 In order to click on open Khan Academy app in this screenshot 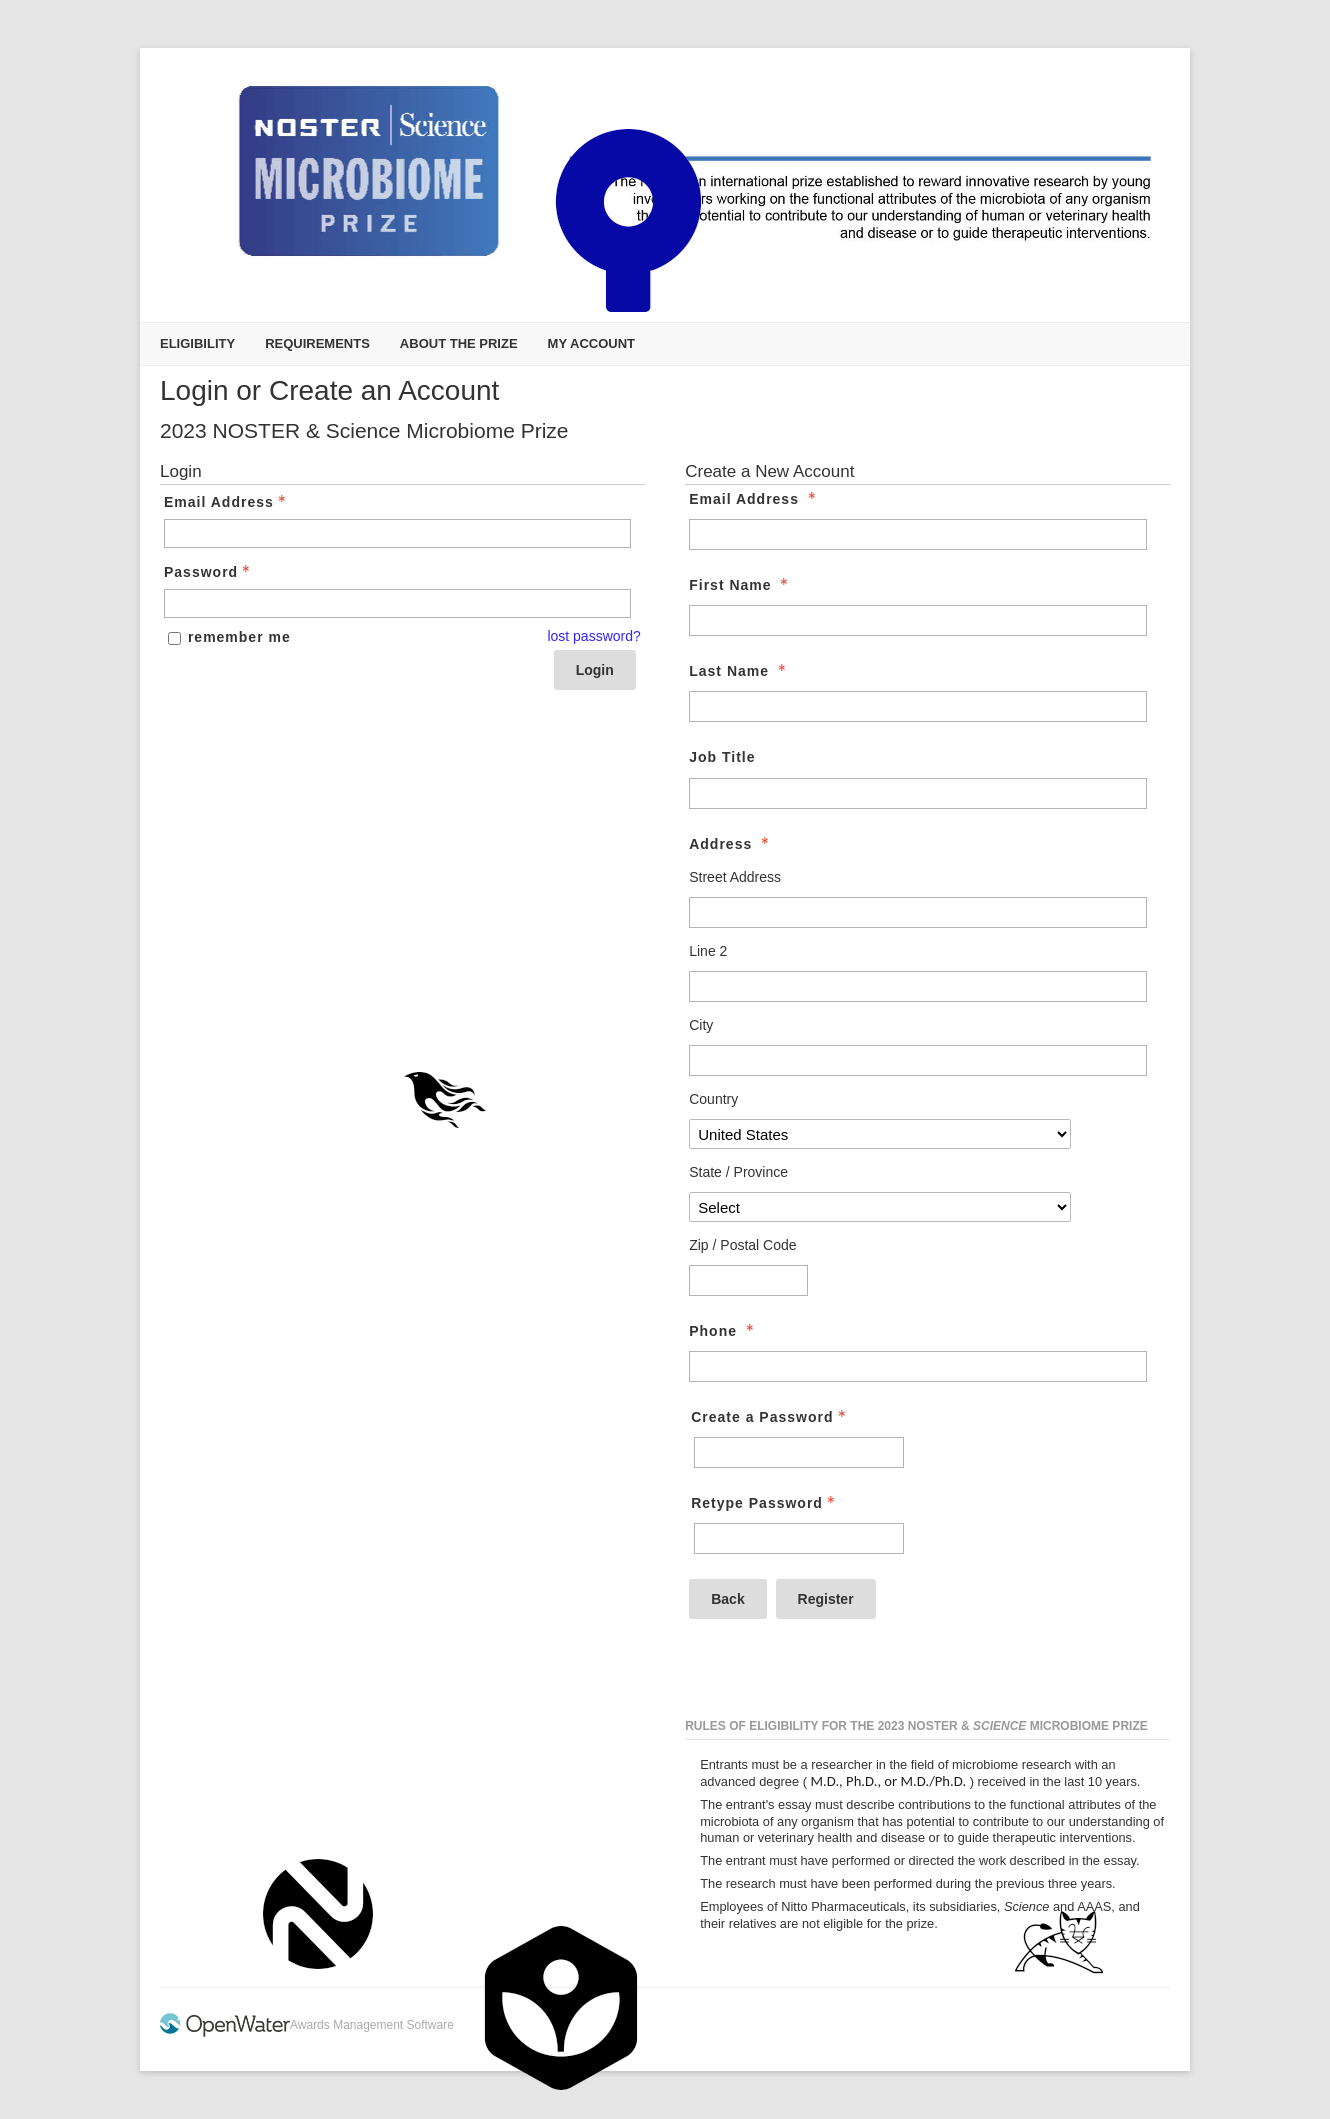, I will do `click(561, 2008)`.